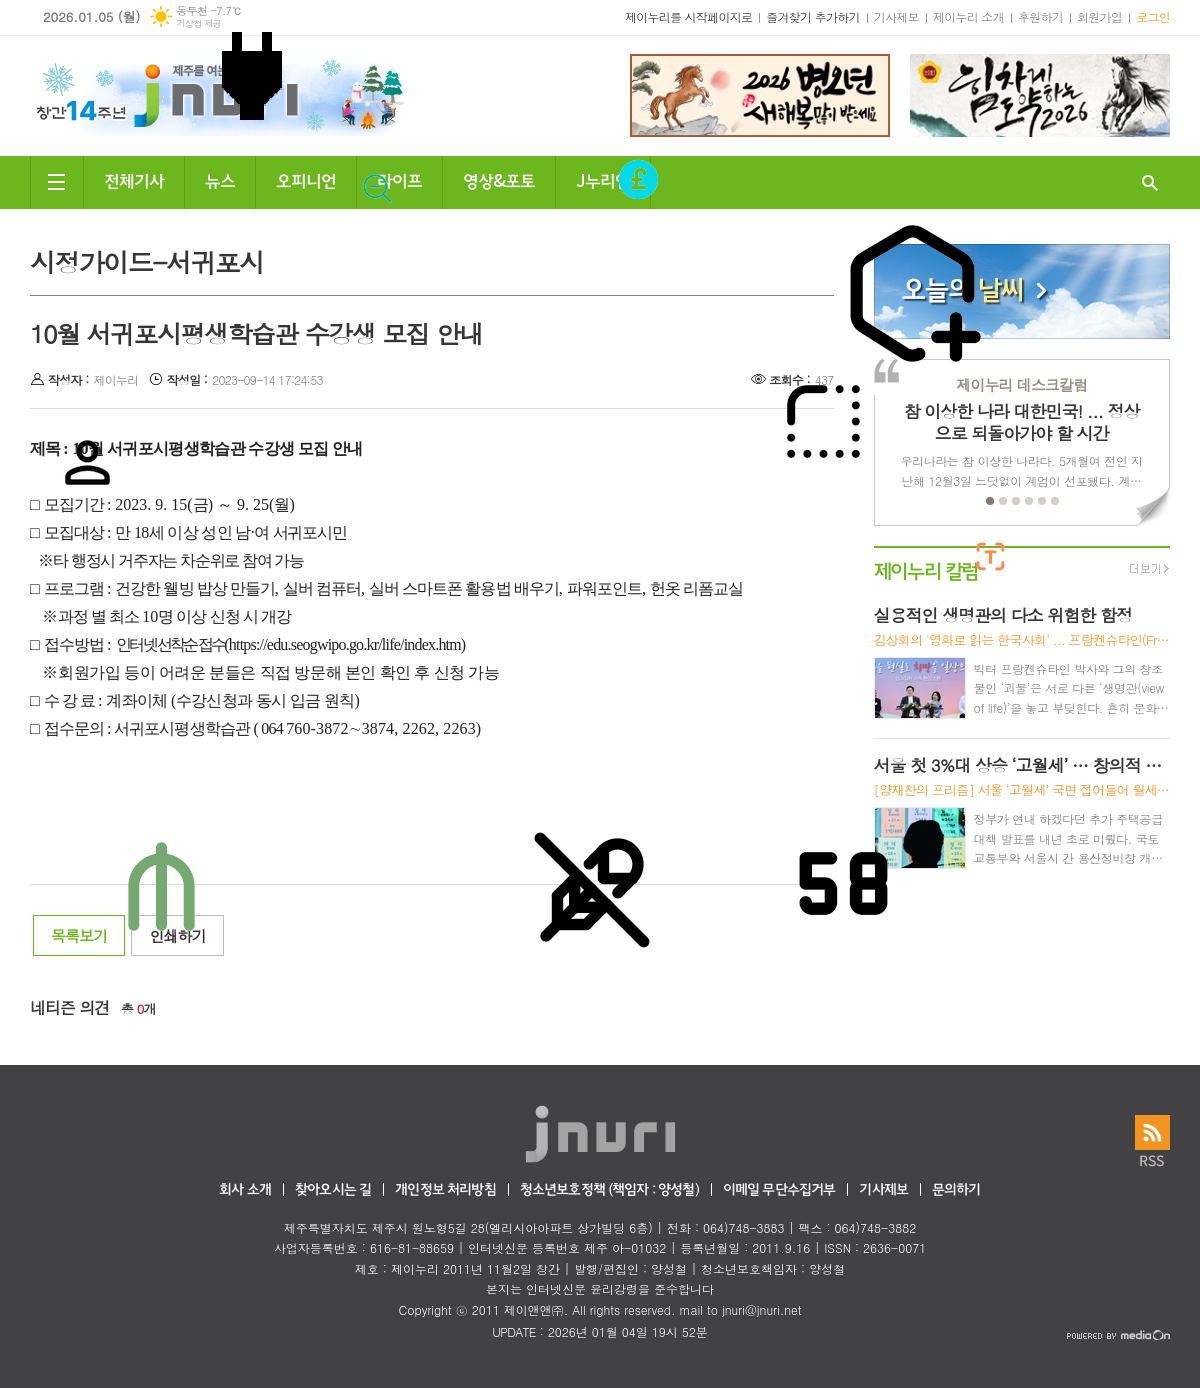  Describe the element at coordinates (912, 293) in the screenshot. I see `add a new module or component` at that location.